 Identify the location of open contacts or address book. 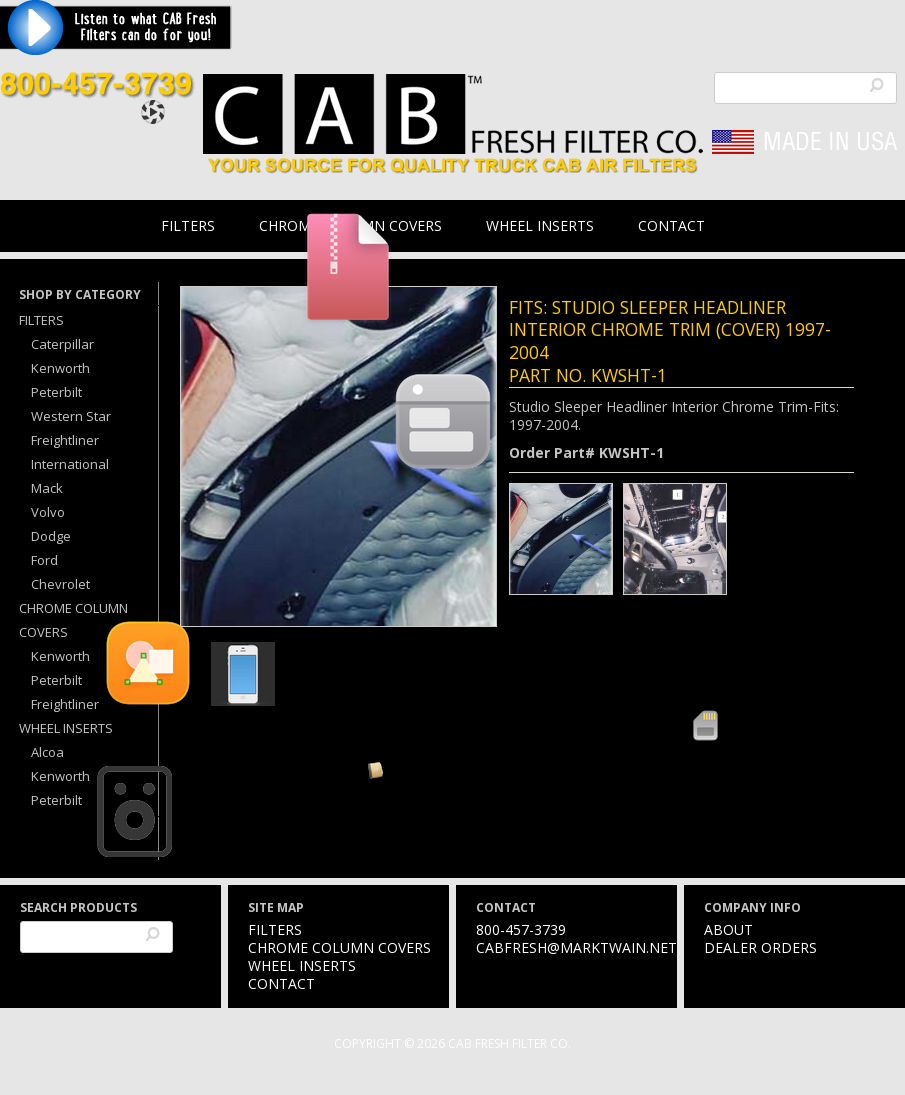
(375, 770).